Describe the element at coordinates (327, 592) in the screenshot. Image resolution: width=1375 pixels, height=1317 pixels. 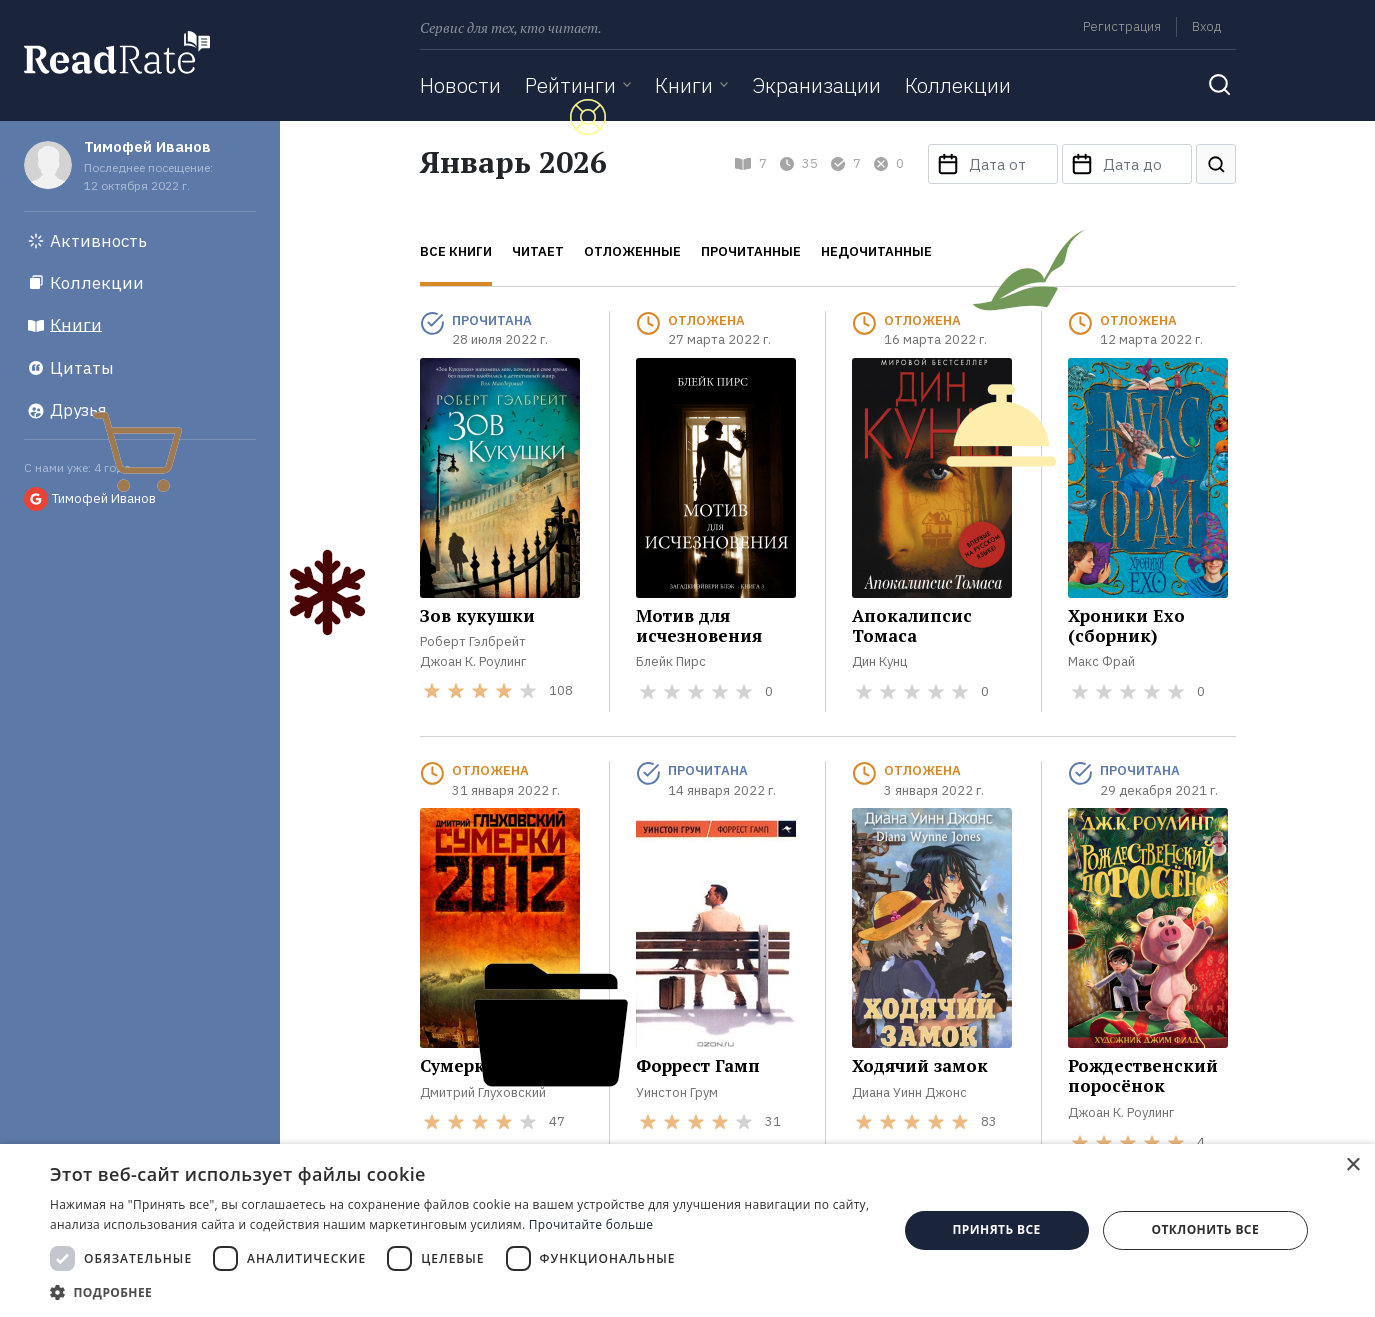
I see `activate cooling or air conditioning mode` at that location.